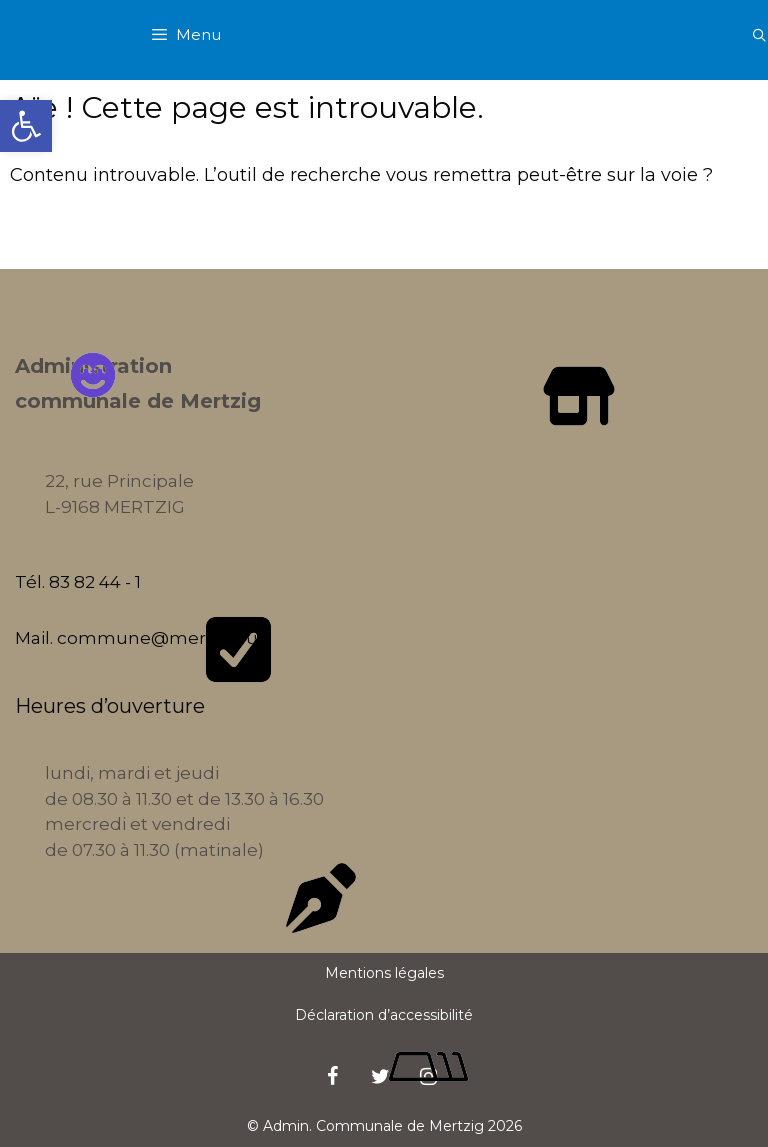 The image size is (768, 1147). I want to click on open the store or shop, so click(579, 396).